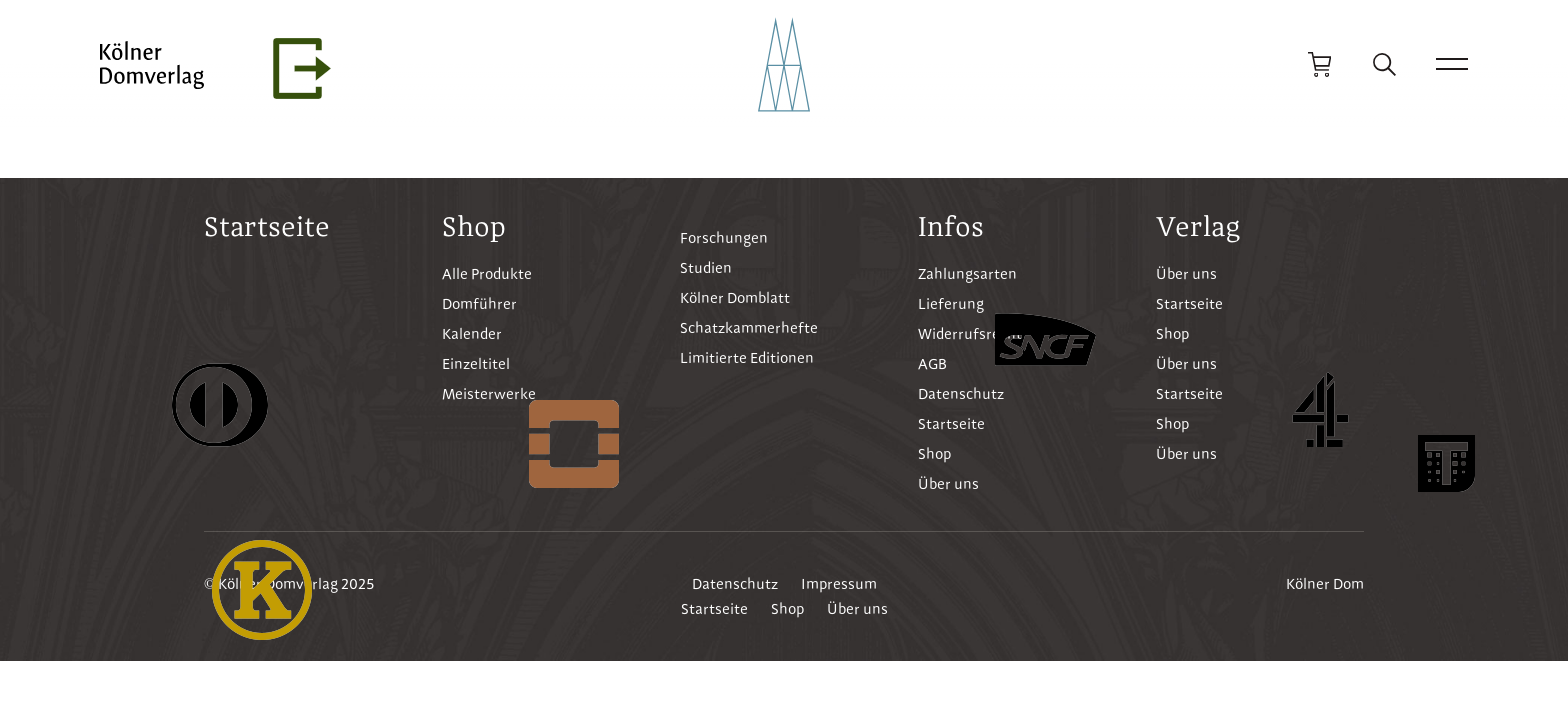 The image size is (1568, 720). What do you see at coordinates (1446, 463) in the screenshot?
I see `visit the thanos project website or documentation` at bounding box center [1446, 463].